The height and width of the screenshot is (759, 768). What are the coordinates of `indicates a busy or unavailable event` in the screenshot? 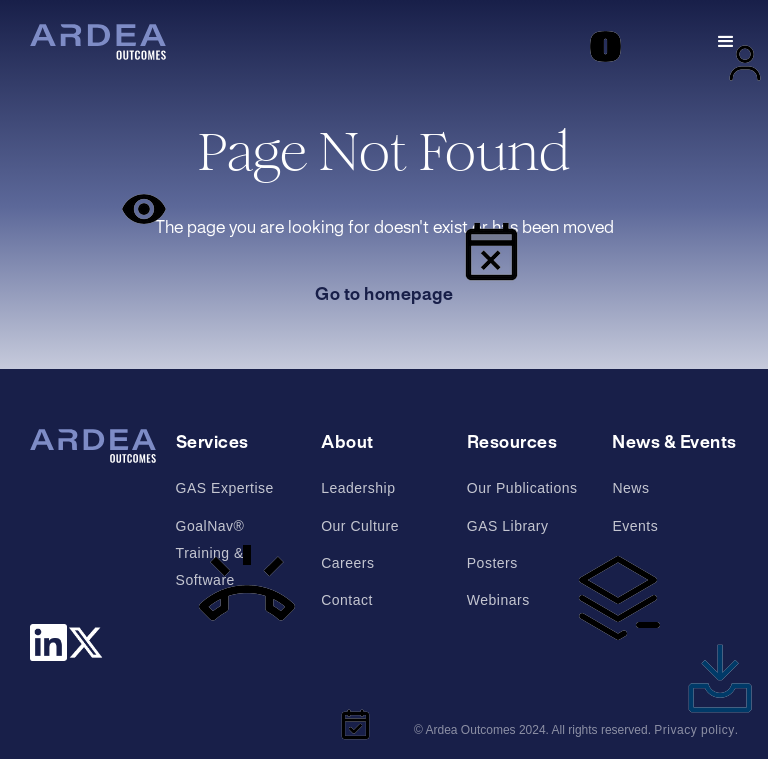 It's located at (491, 254).